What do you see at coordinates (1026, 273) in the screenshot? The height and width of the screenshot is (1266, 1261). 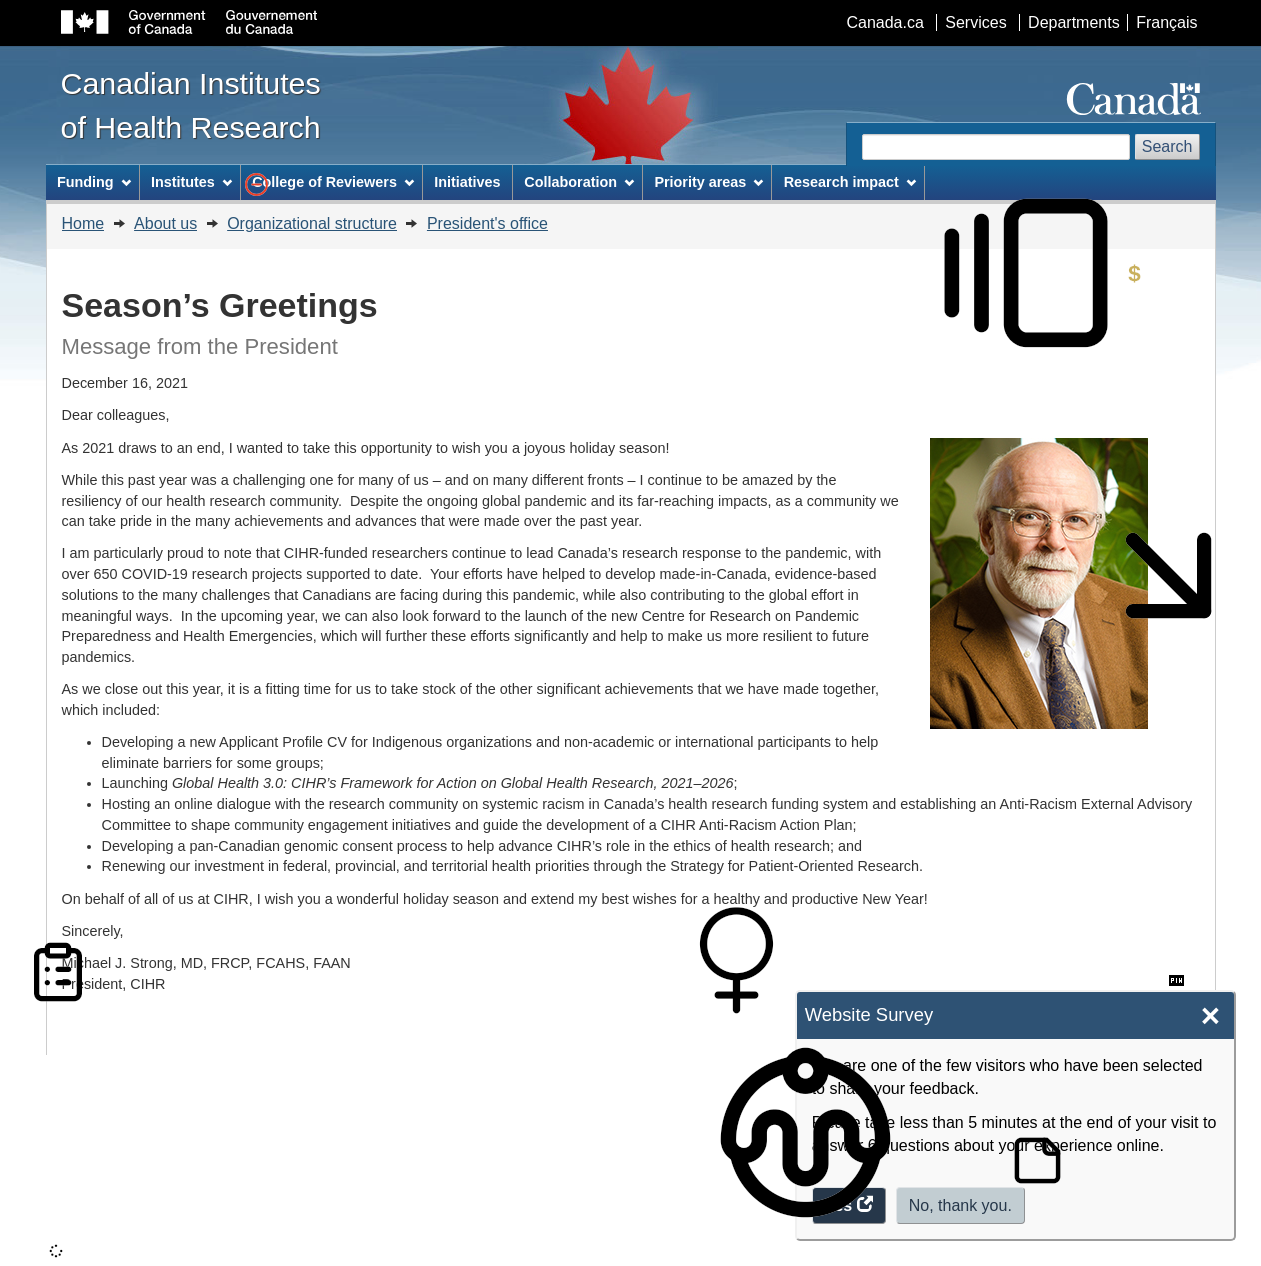 I see `view the last image in a horizontal gallery` at bounding box center [1026, 273].